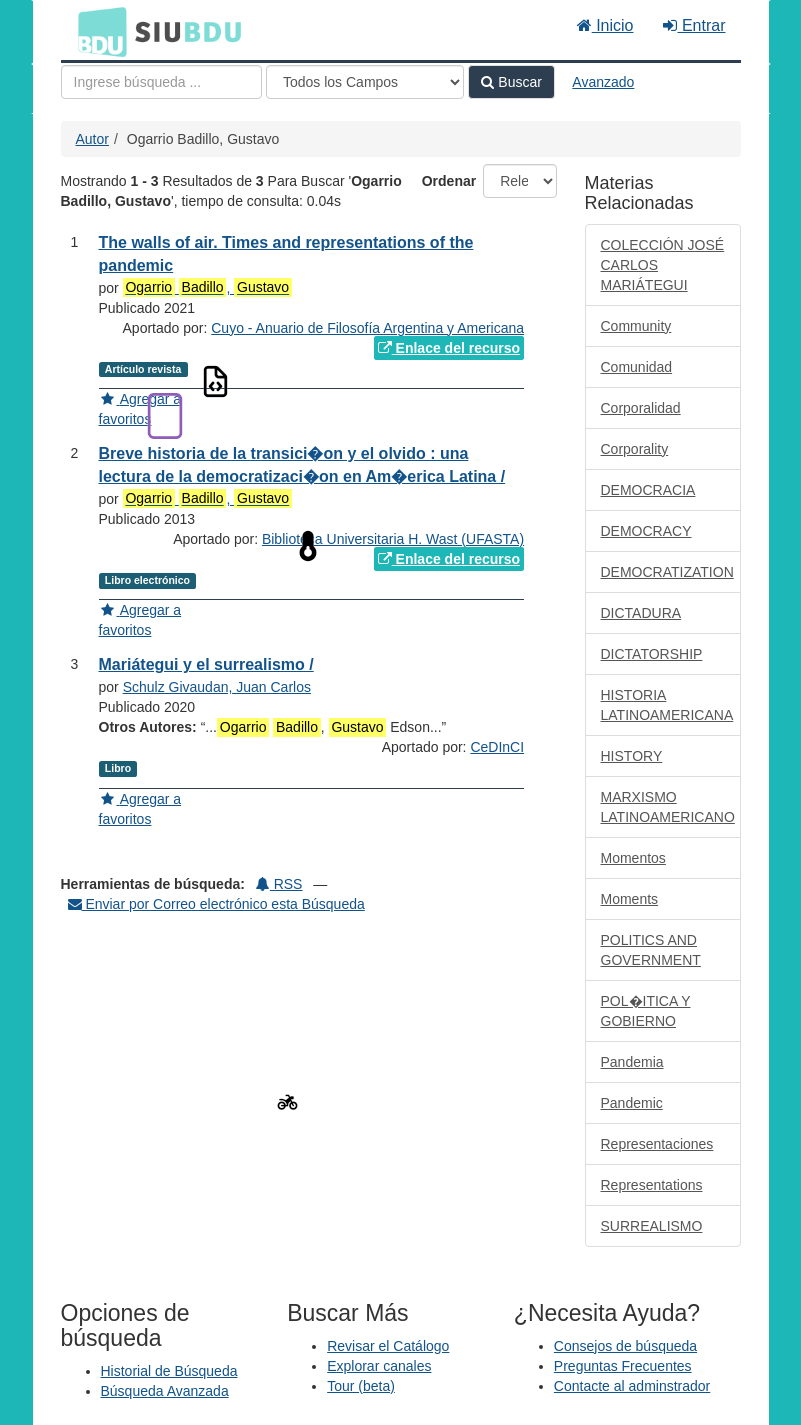  I want to click on switch to tablet view, so click(165, 416).